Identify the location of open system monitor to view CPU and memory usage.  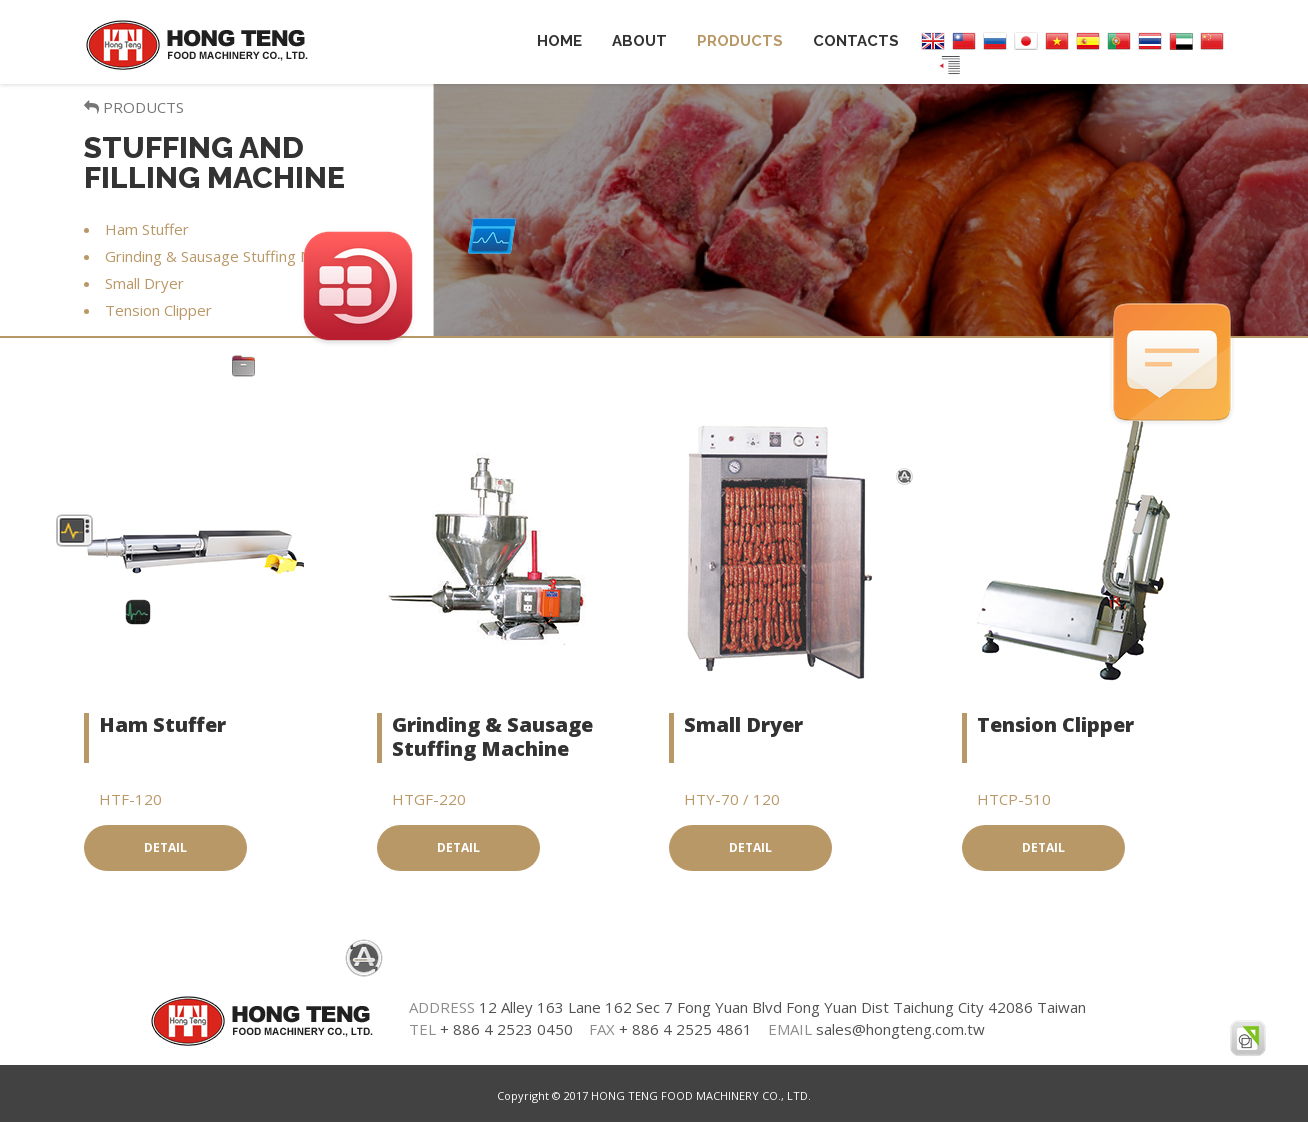
(74, 530).